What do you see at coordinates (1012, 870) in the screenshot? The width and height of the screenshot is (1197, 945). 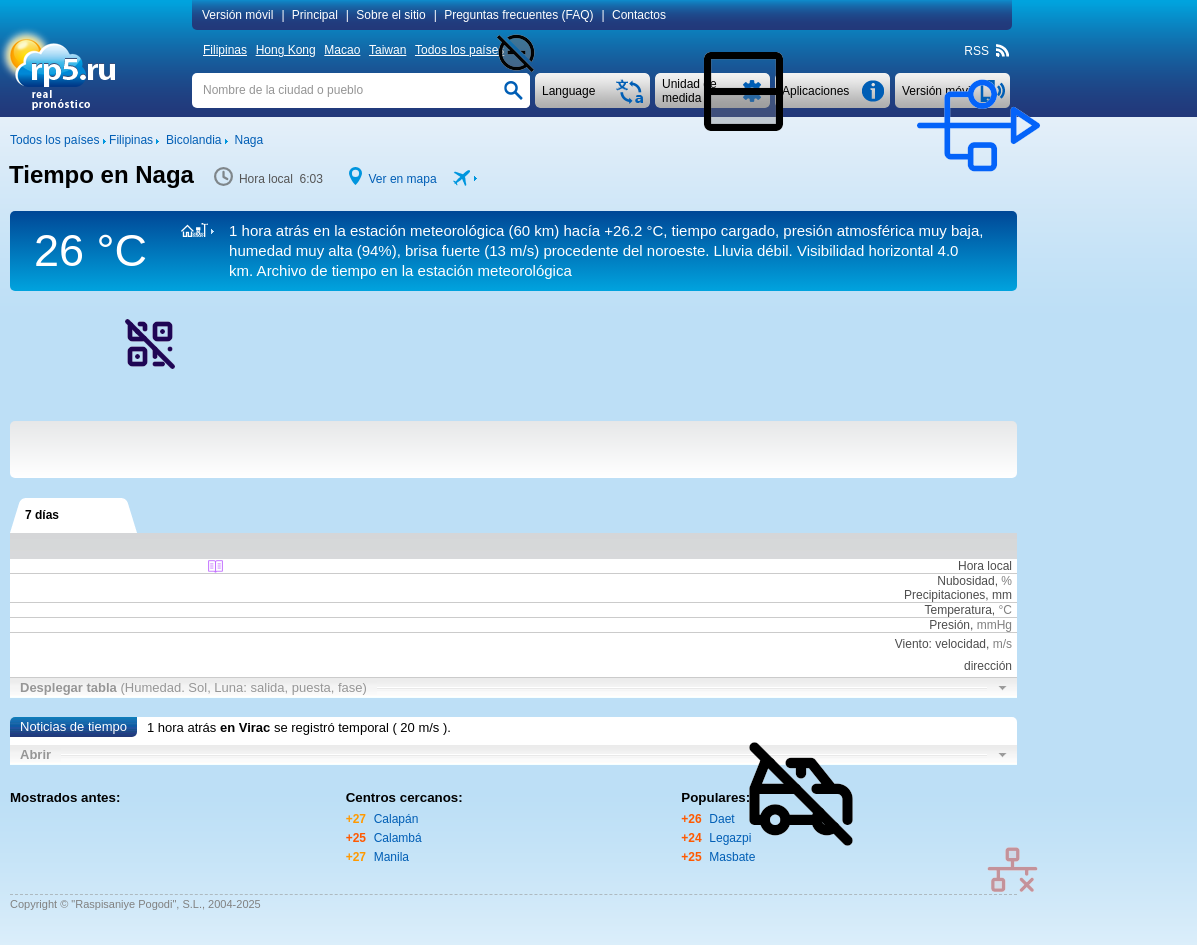 I see `network connection error or failure` at bounding box center [1012, 870].